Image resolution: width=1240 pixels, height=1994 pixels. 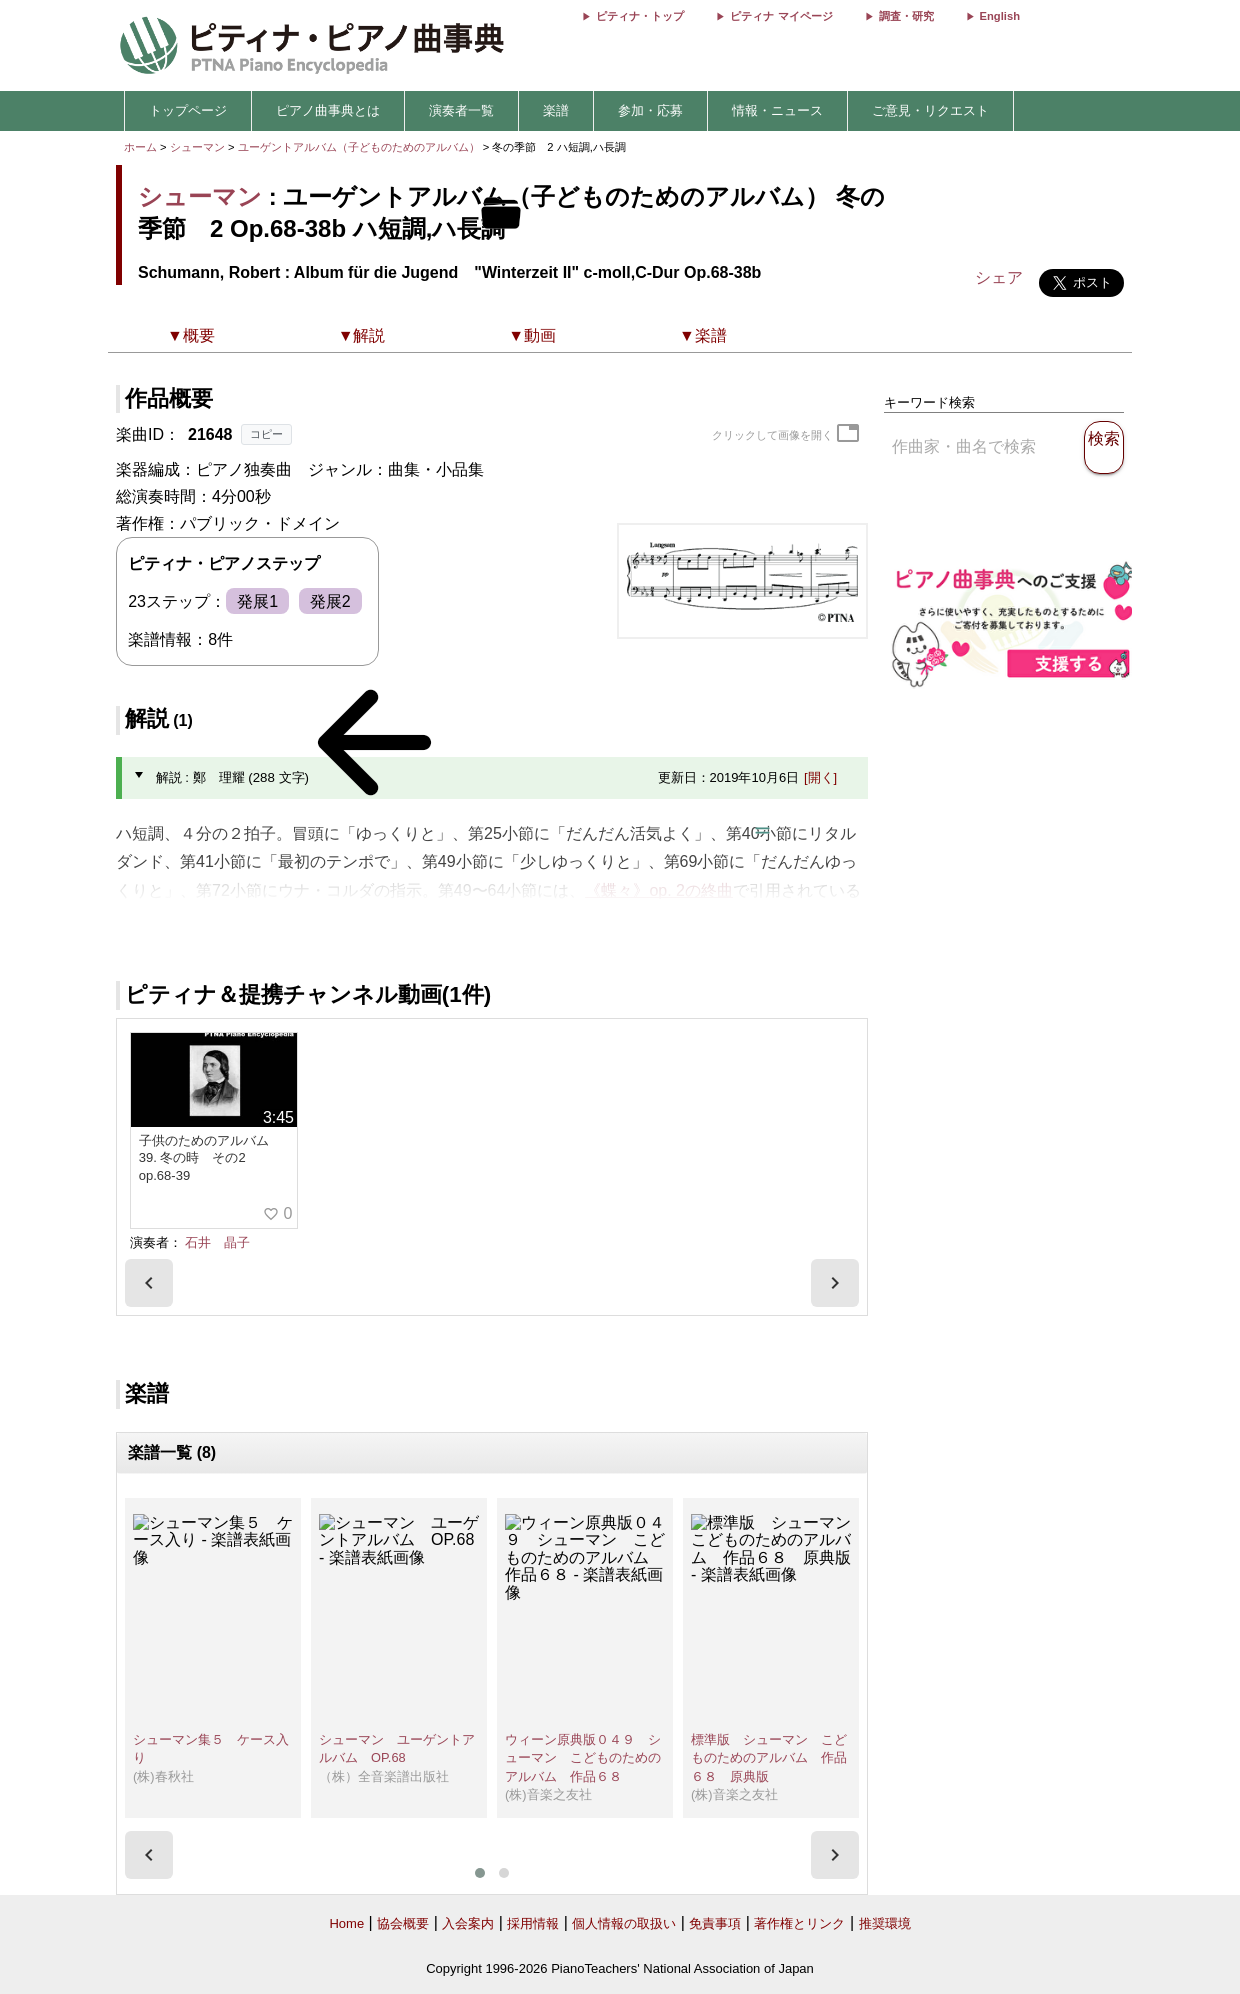 I want to click on reorder or rearrange items in a list, so click(x=762, y=830).